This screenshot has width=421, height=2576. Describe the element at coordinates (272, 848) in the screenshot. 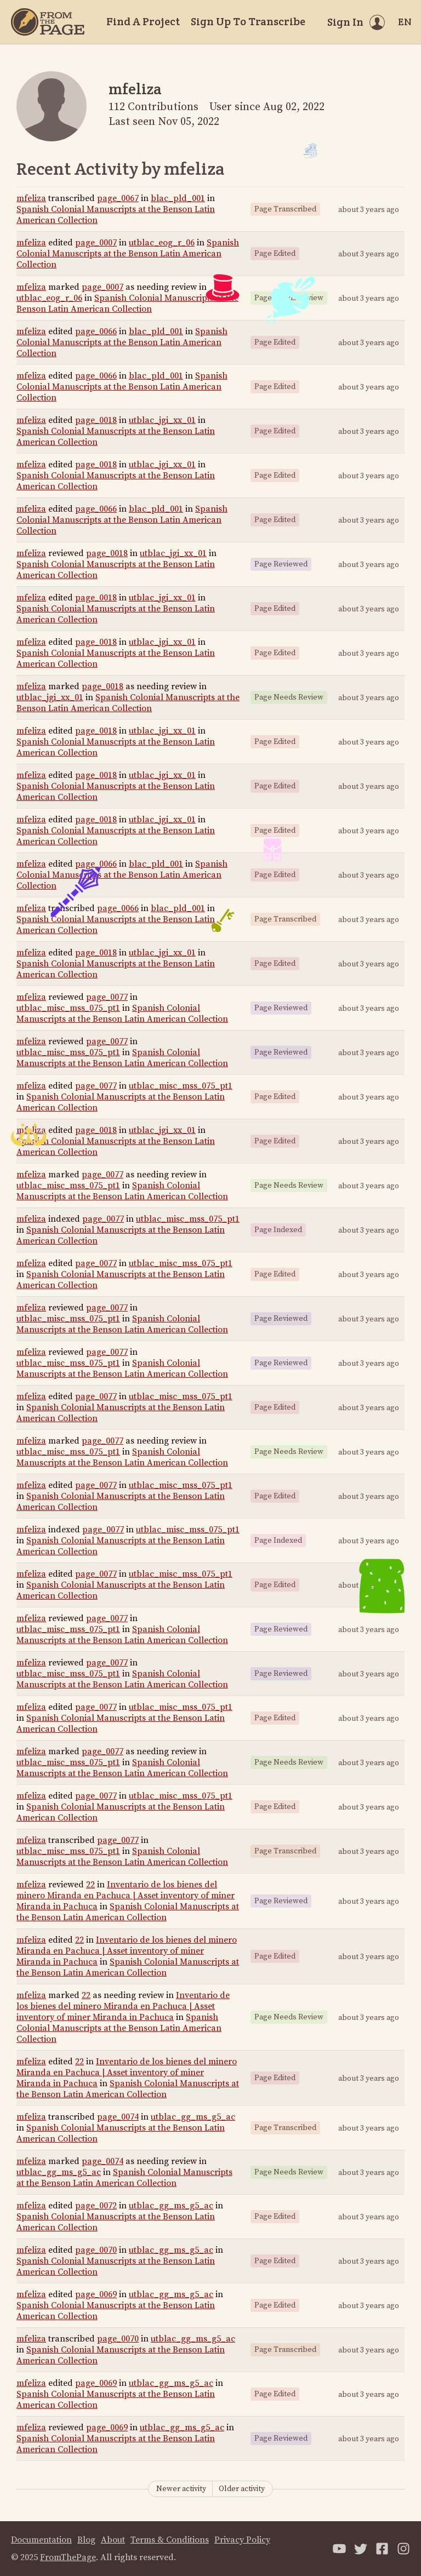

I see `access your inventory or stored items` at that location.